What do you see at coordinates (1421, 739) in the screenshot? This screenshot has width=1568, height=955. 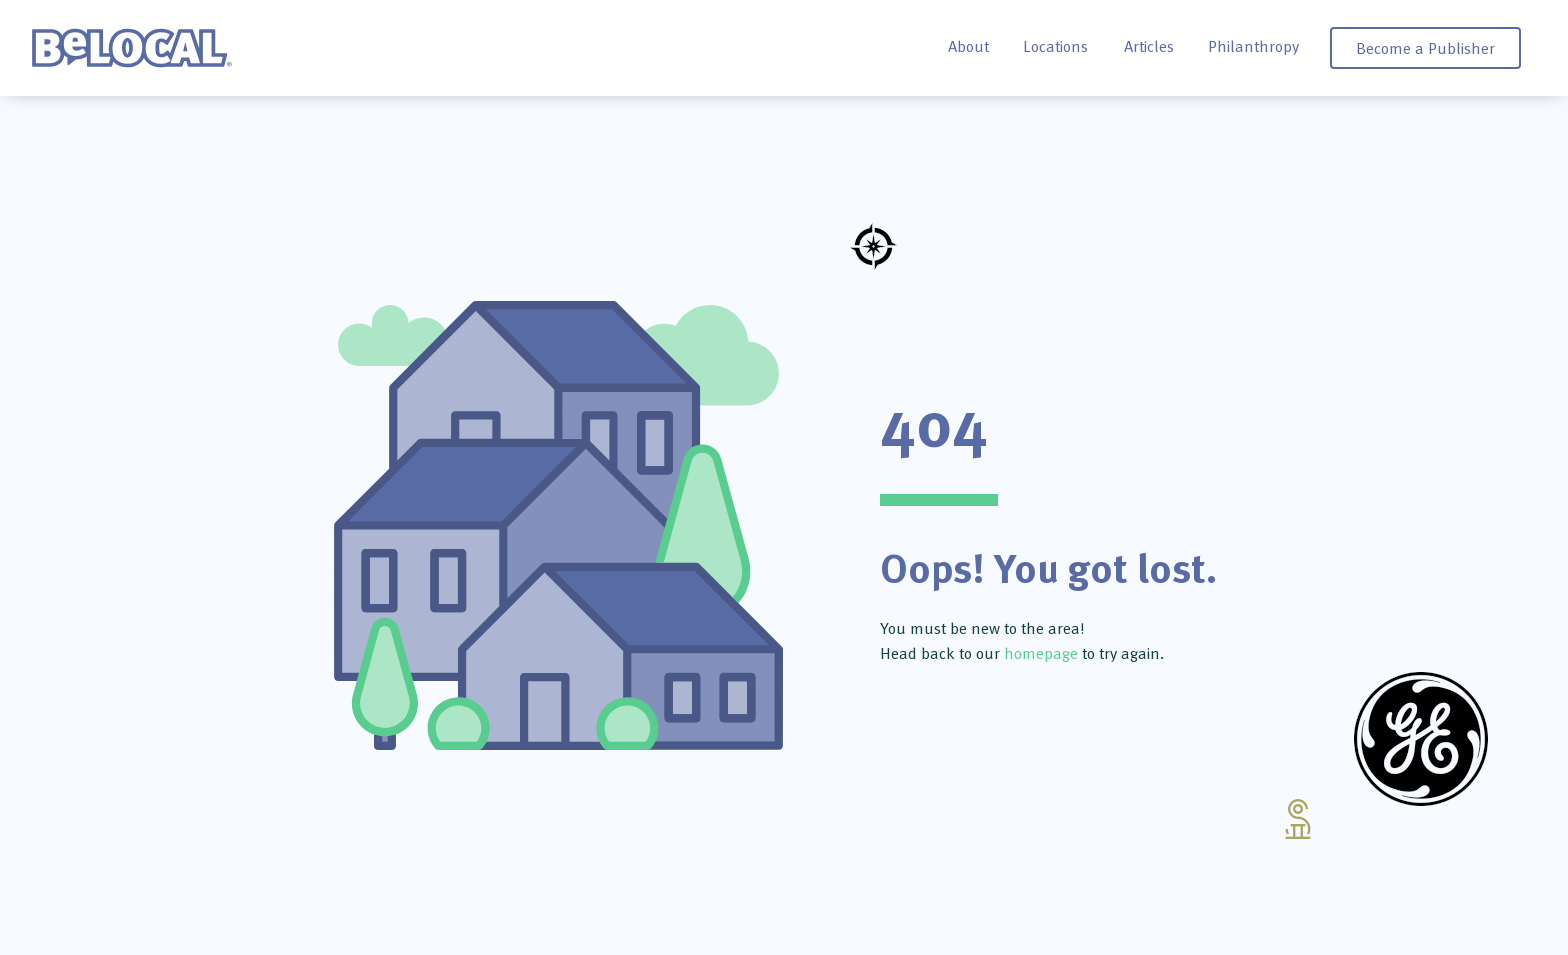 I see `General Electric company logo` at bounding box center [1421, 739].